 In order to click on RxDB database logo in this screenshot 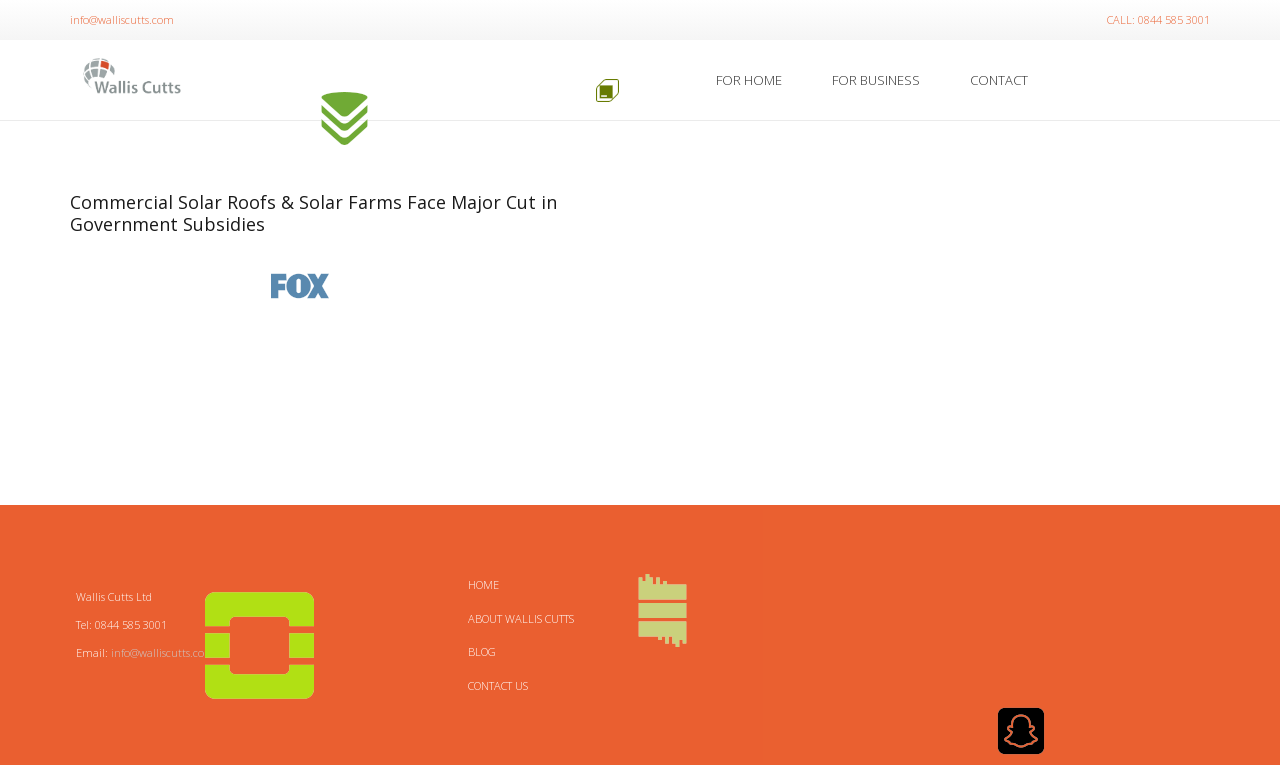, I will do `click(662, 610)`.